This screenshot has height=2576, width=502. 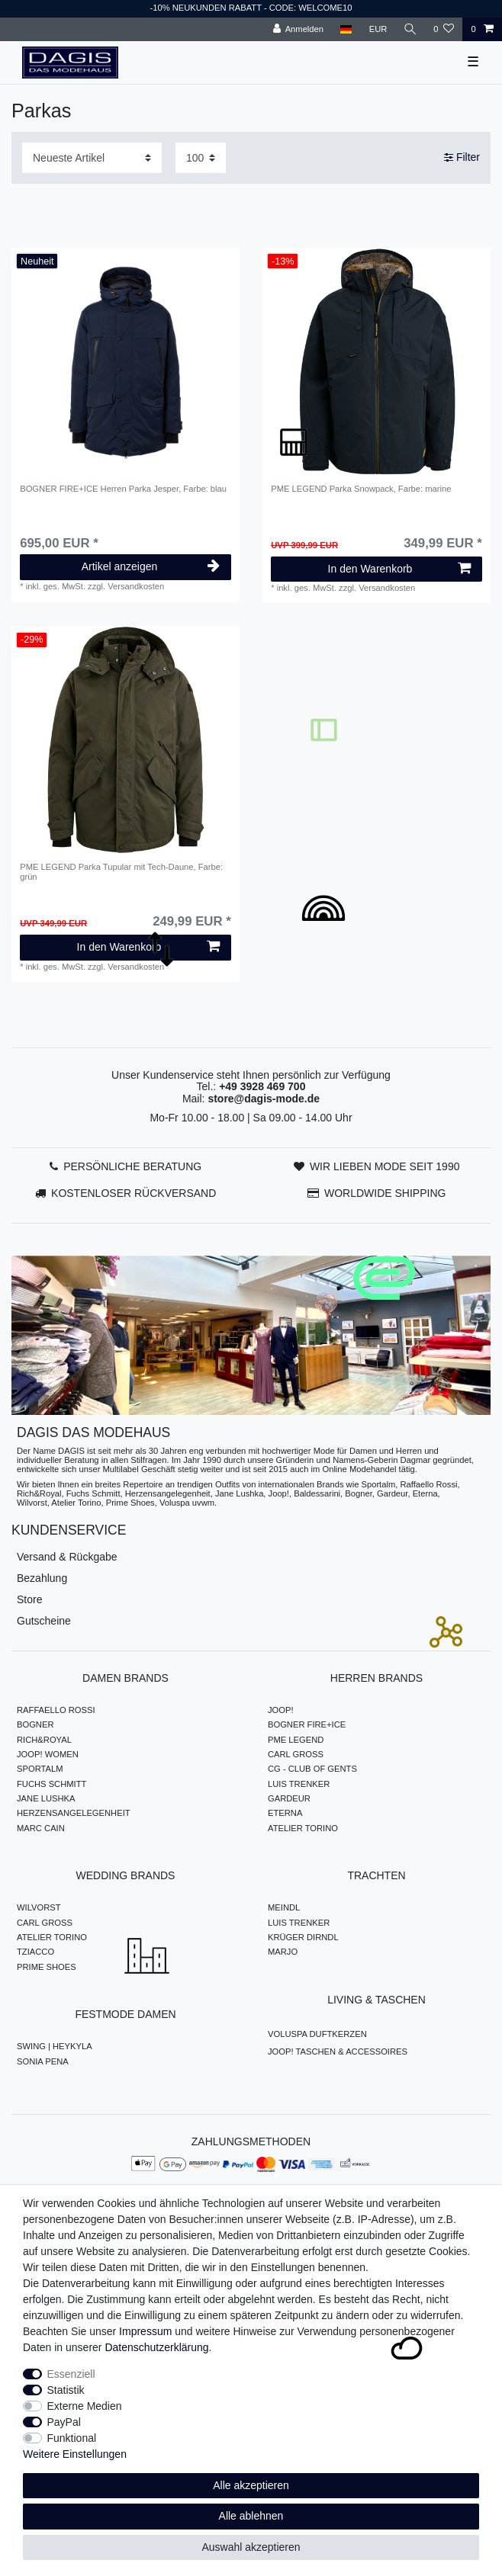 What do you see at coordinates (294, 442) in the screenshot?
I see `toggle bottom panel visibility` at bounding box center [294, 442].